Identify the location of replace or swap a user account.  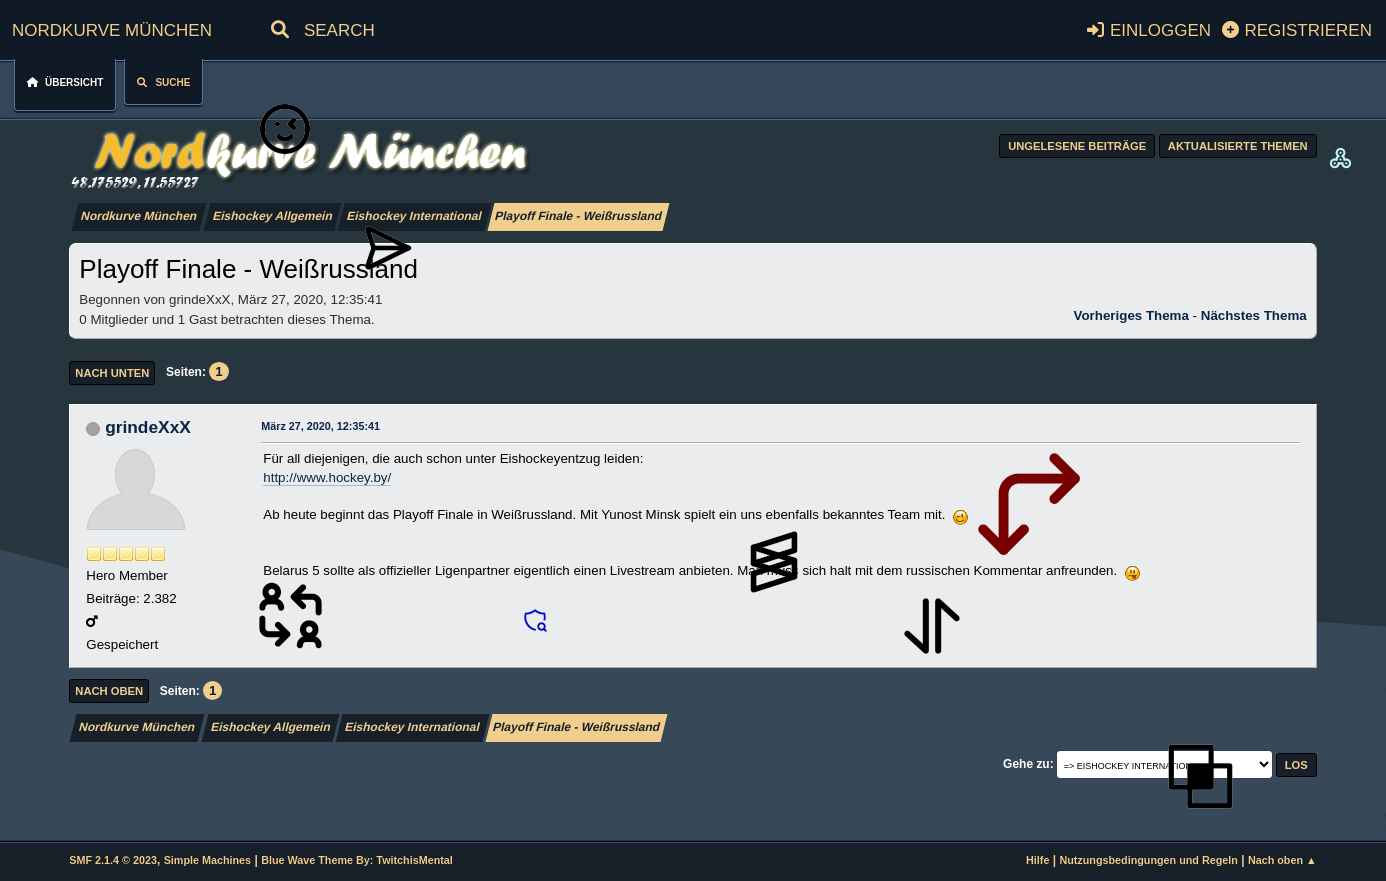
(290, 615).